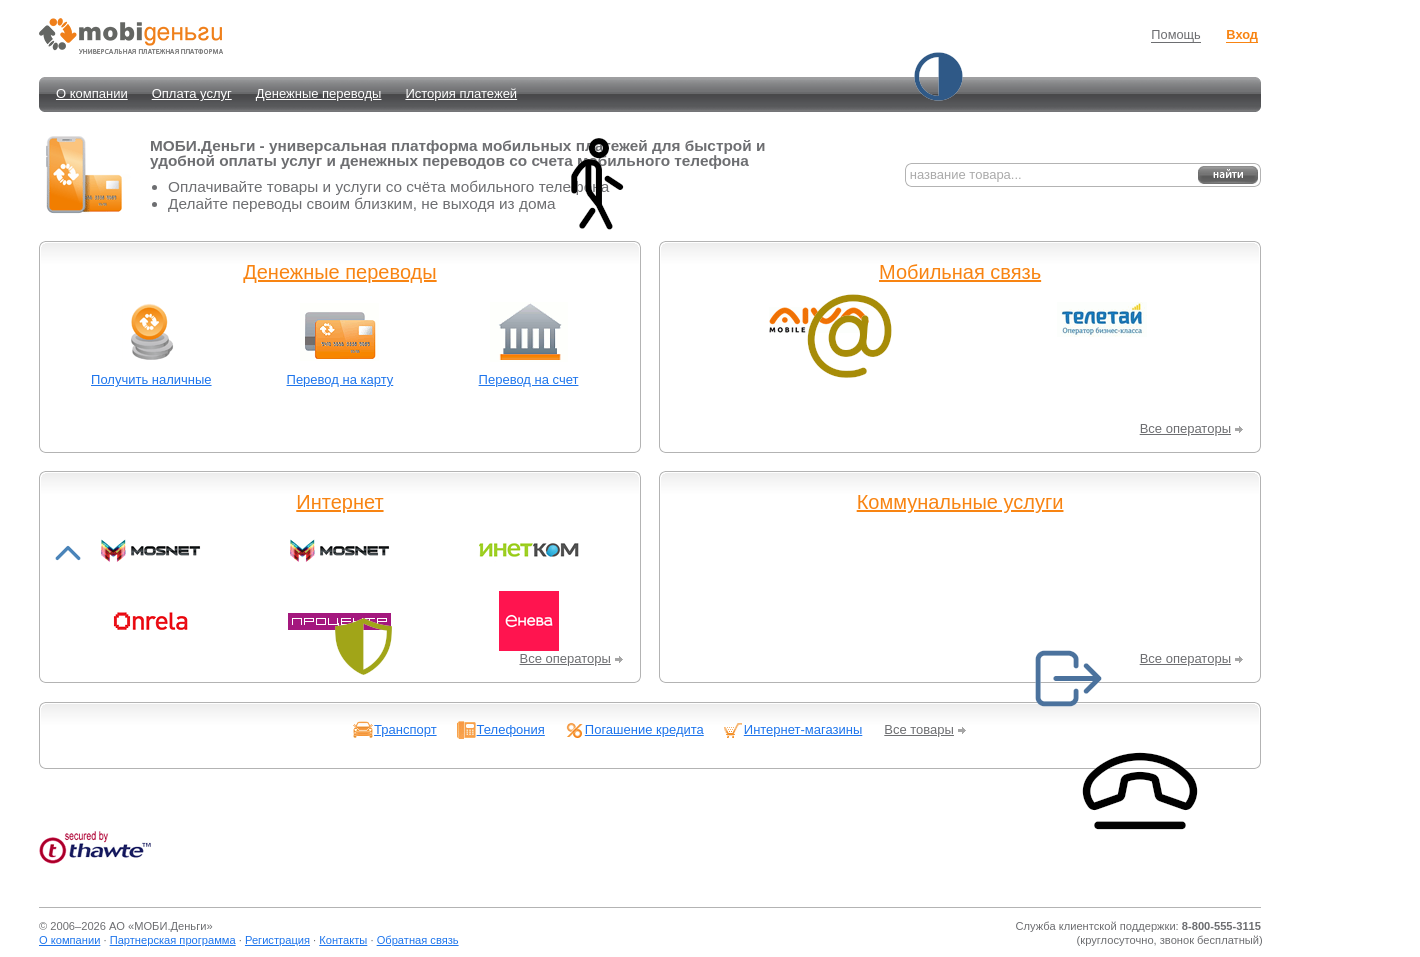 This screenshot has height=957, width=1420. What do you see at coordinates (849, 336) in the screenshot?
I see `mention a user in a post or comment` at bounding box center [849, 336].